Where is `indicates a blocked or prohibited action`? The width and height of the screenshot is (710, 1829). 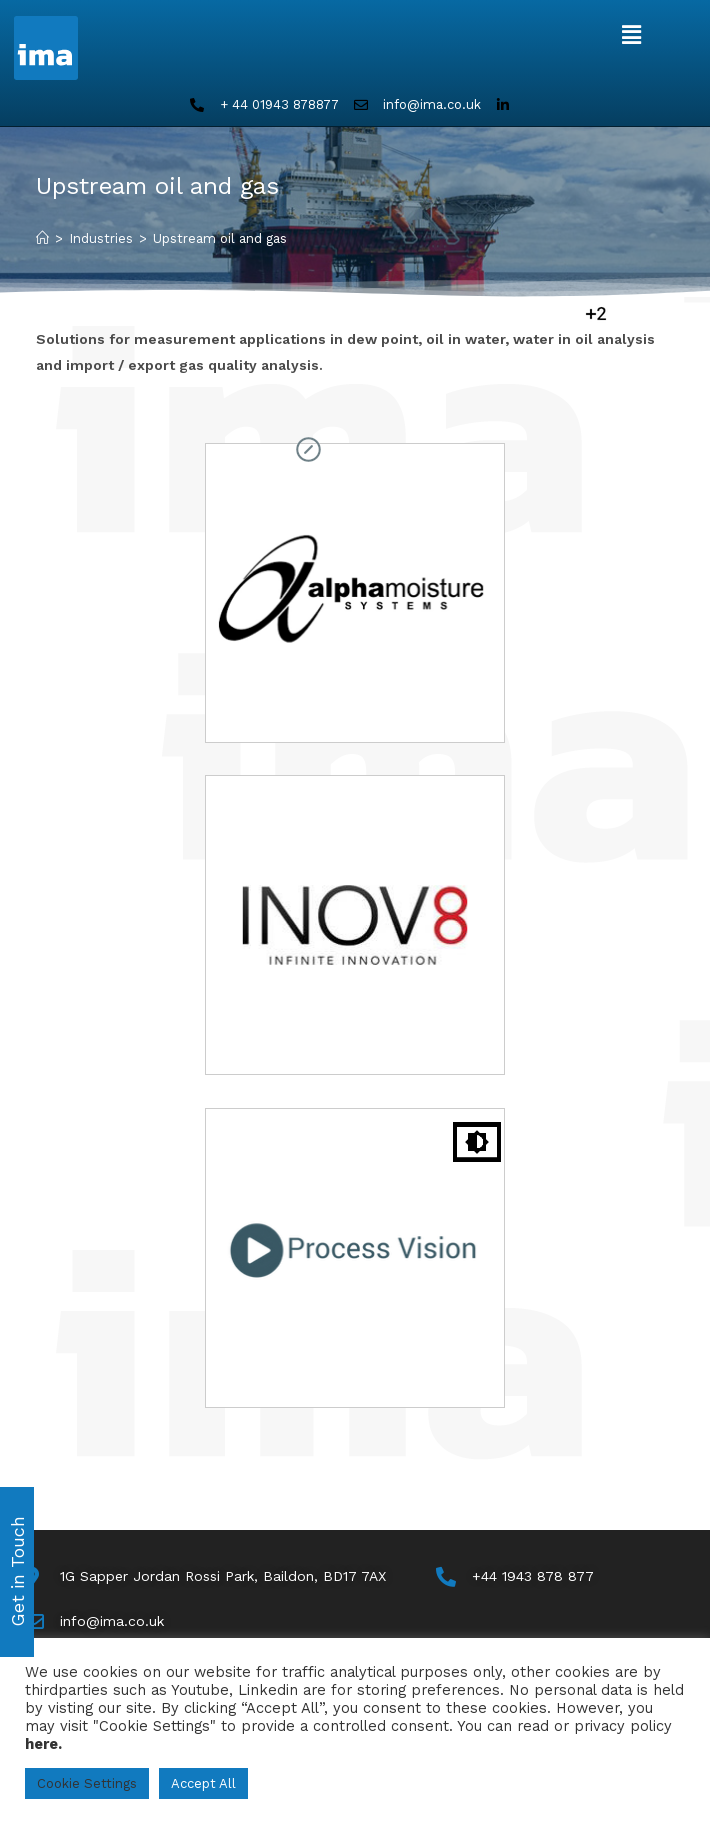
indicates a blocked or prohibited action is located at coordinates (308, 449).